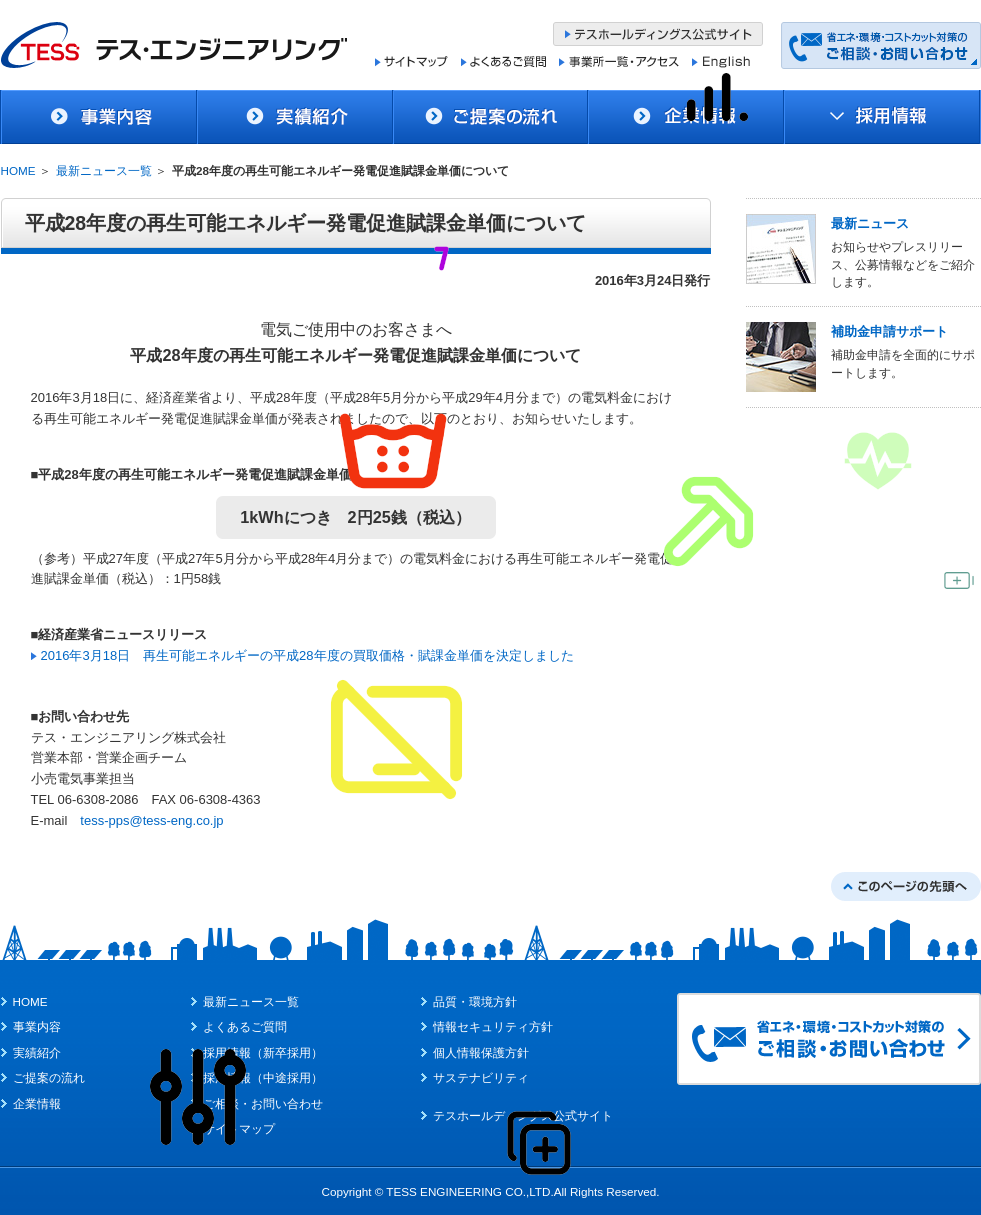 The height and width of the screenshot is (1215, 981). What do you see at coordinates (717, 90) in the screenshot?
I see `indicates strong signal strength` at bounding box center [717, 90].